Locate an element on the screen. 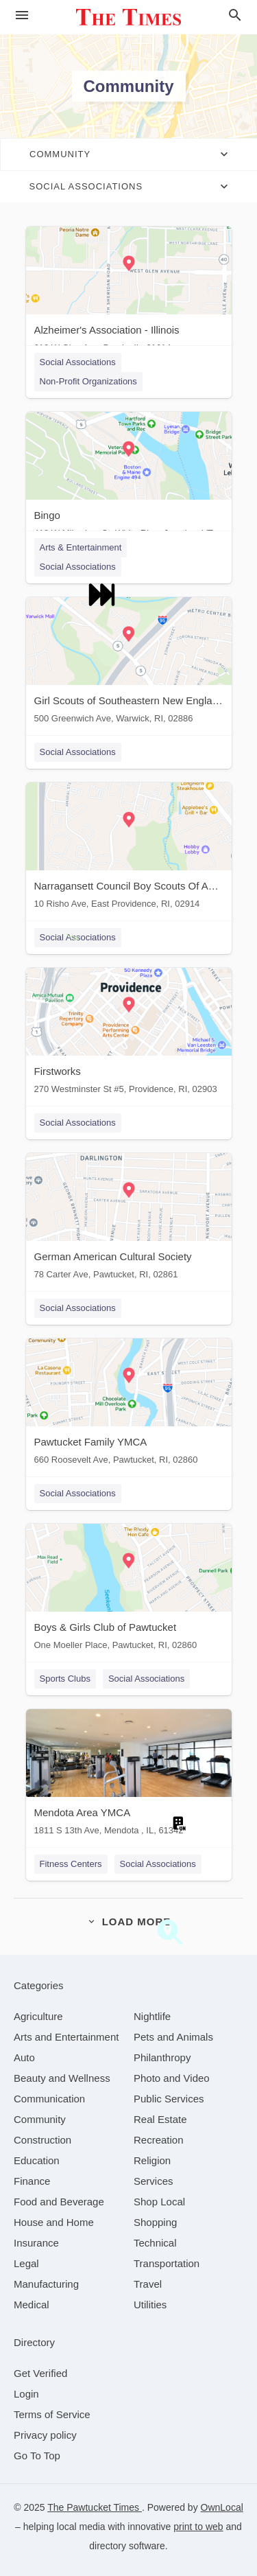 The height and width of the screenshot is (2576, 257). skip to the next track is located at coordinates (101, 594).